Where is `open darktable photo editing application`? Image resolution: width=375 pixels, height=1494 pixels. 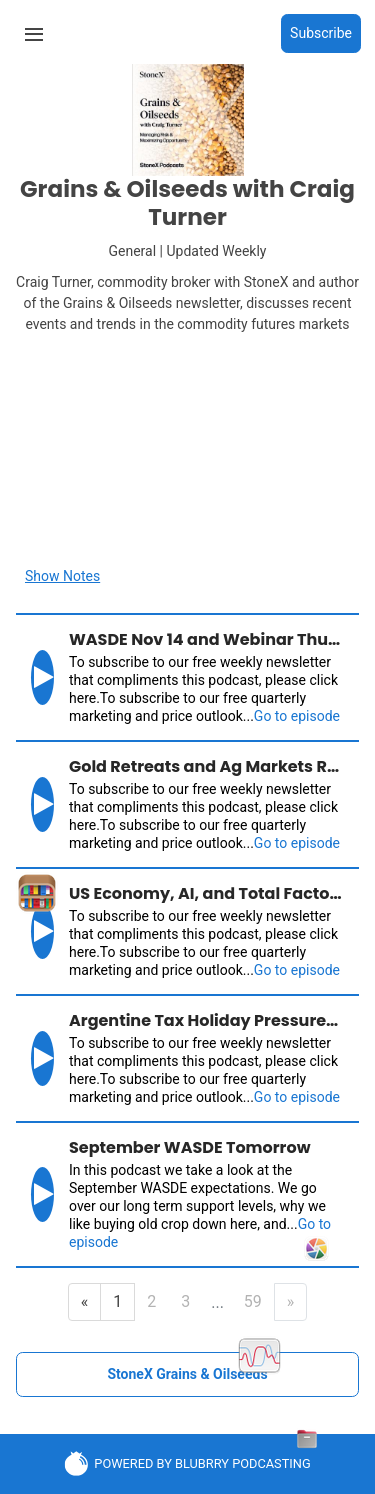 open darktable photo editing application is located at coordinates (316, 1248).